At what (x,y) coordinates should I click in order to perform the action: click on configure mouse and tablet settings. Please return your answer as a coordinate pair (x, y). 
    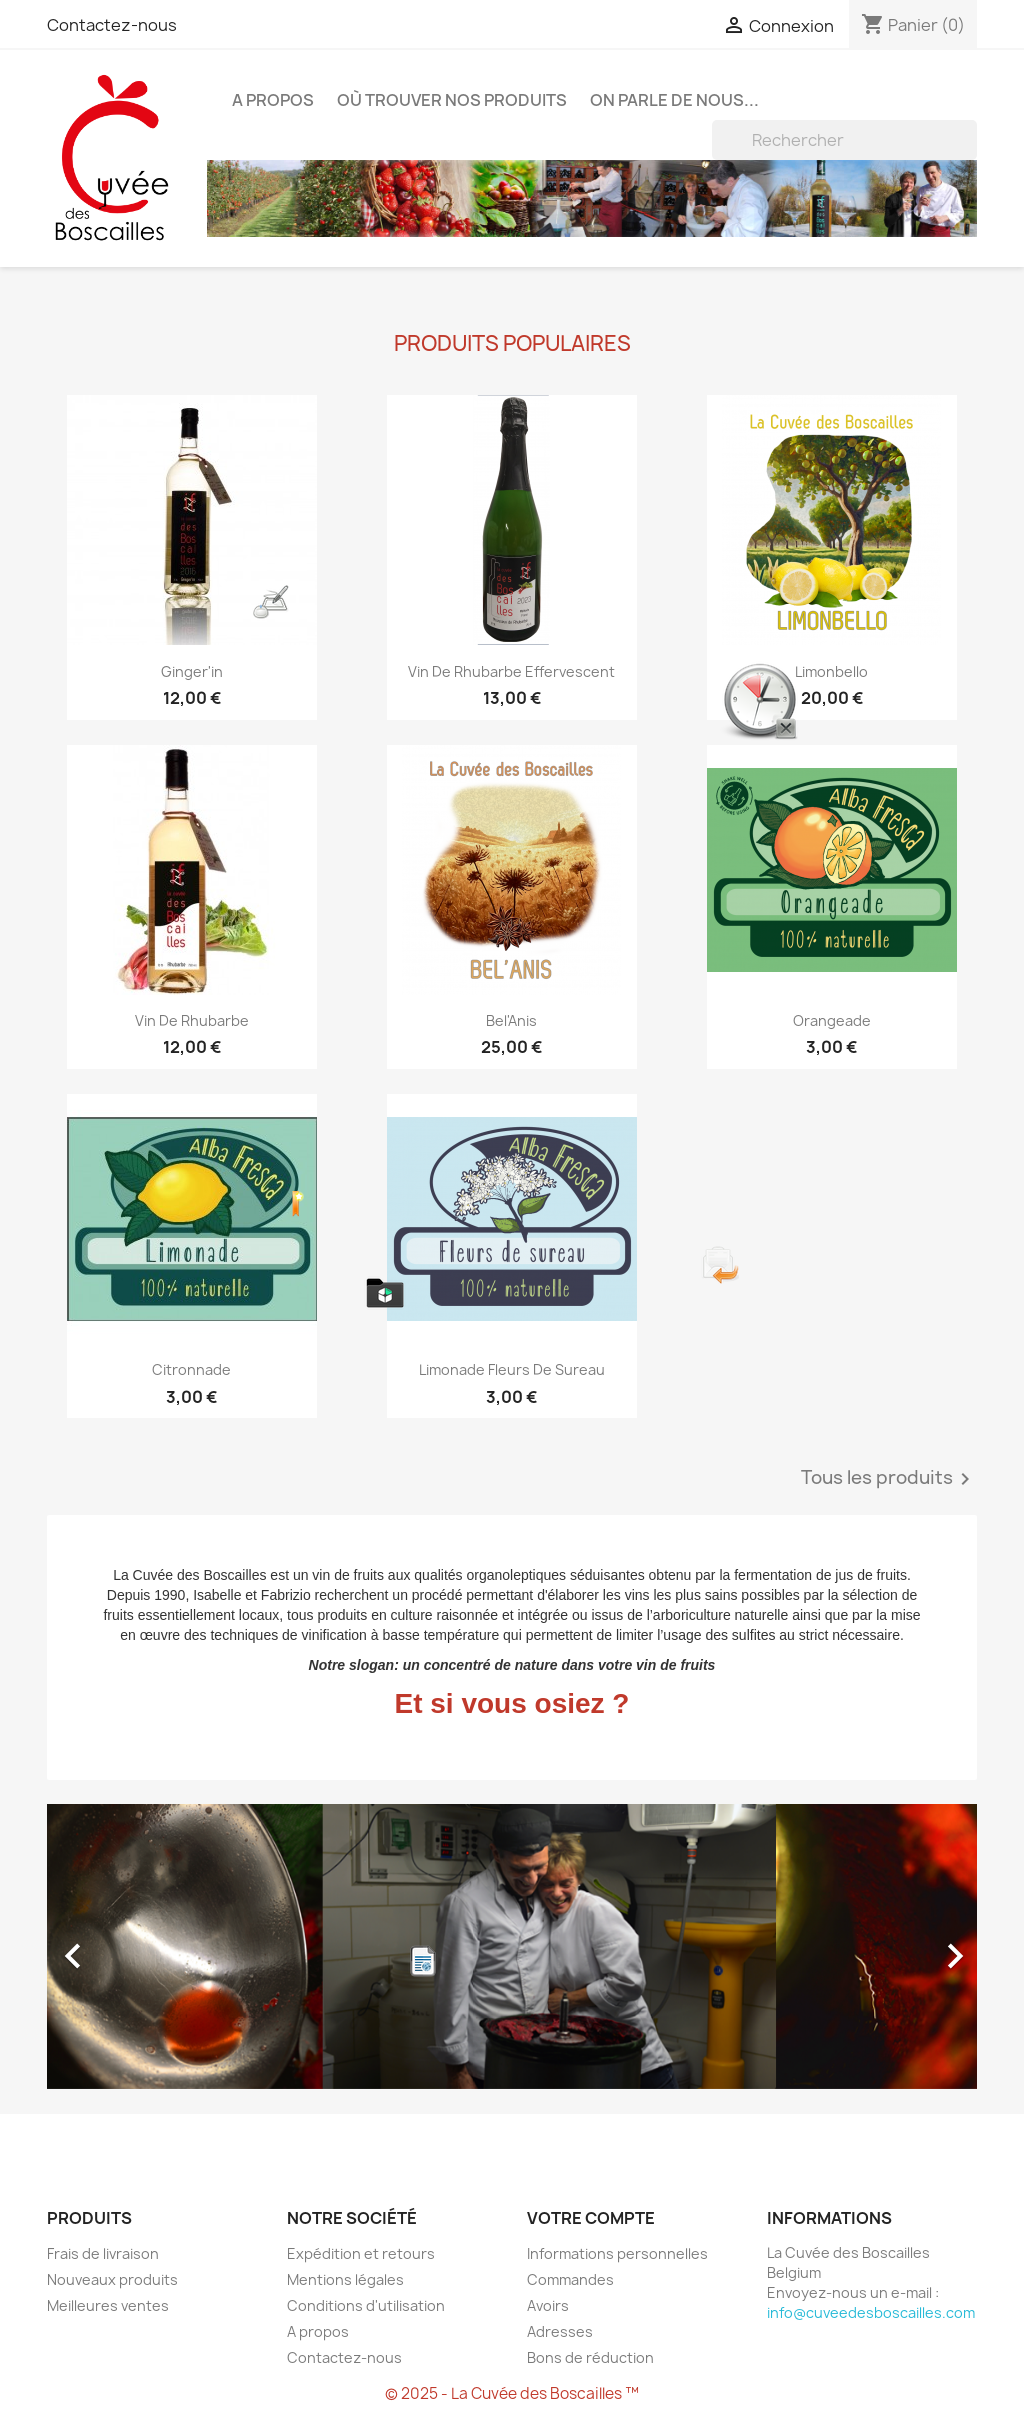
    Looking at the image, I should click on (270, 602).